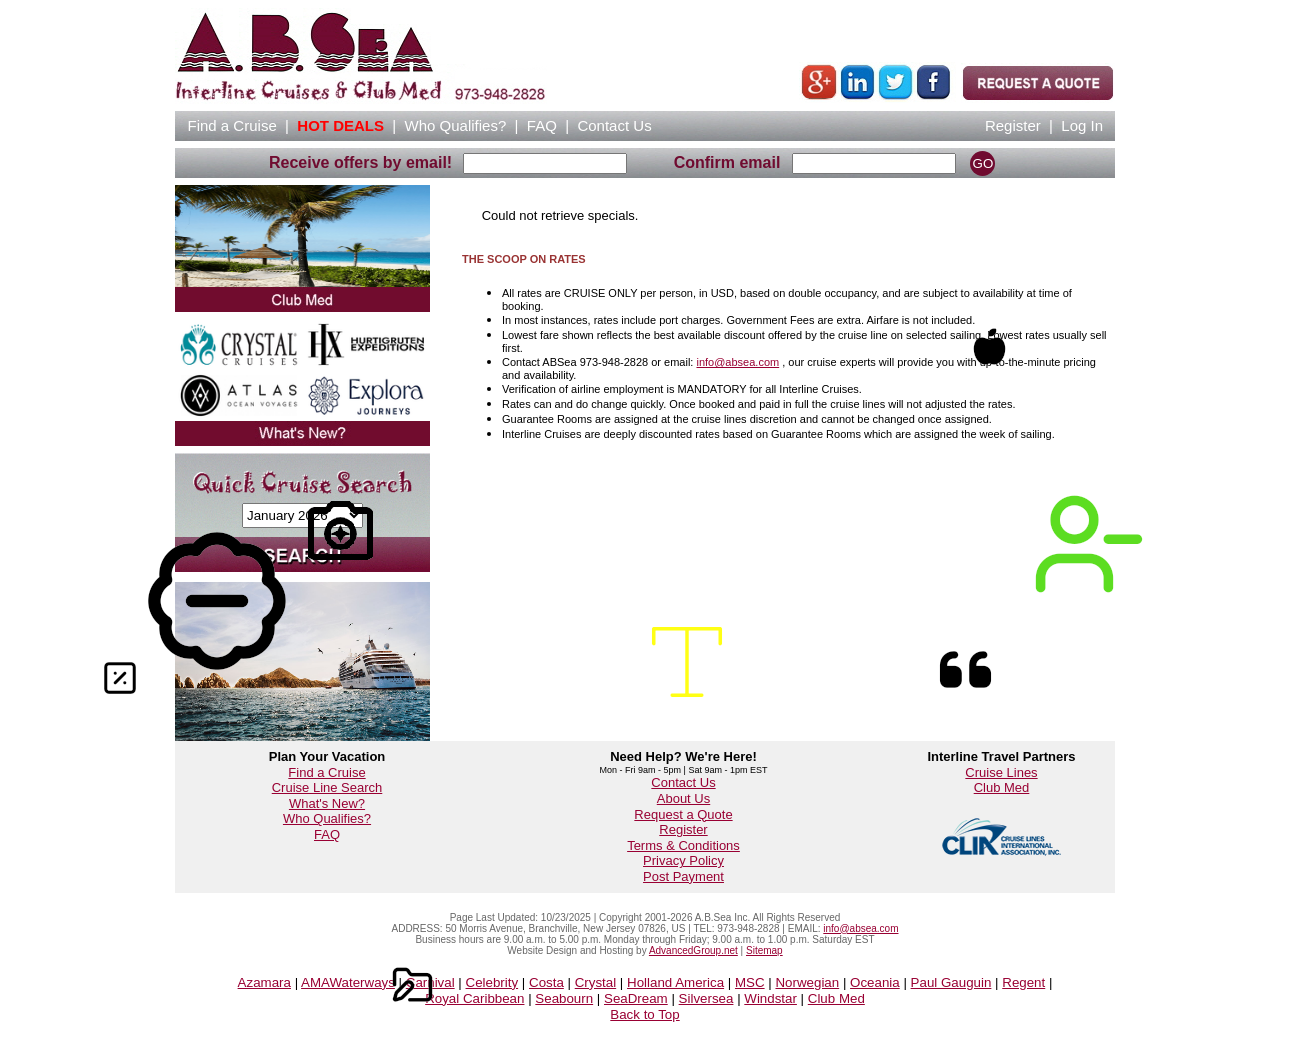 This screenshot has height=1038, width=1290. What do you see at coordinates (412, 985) in the screenshot?
I see `rename or edit a folder` at bounding box center [412, 985].